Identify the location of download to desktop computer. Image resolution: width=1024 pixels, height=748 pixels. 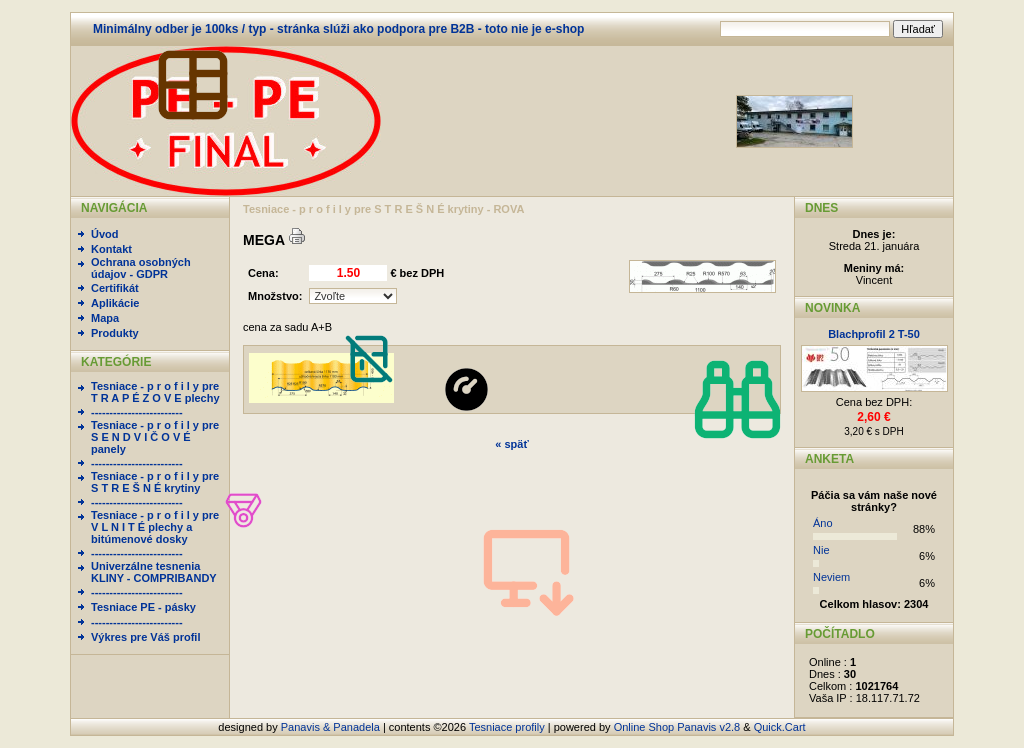
(526, 568).